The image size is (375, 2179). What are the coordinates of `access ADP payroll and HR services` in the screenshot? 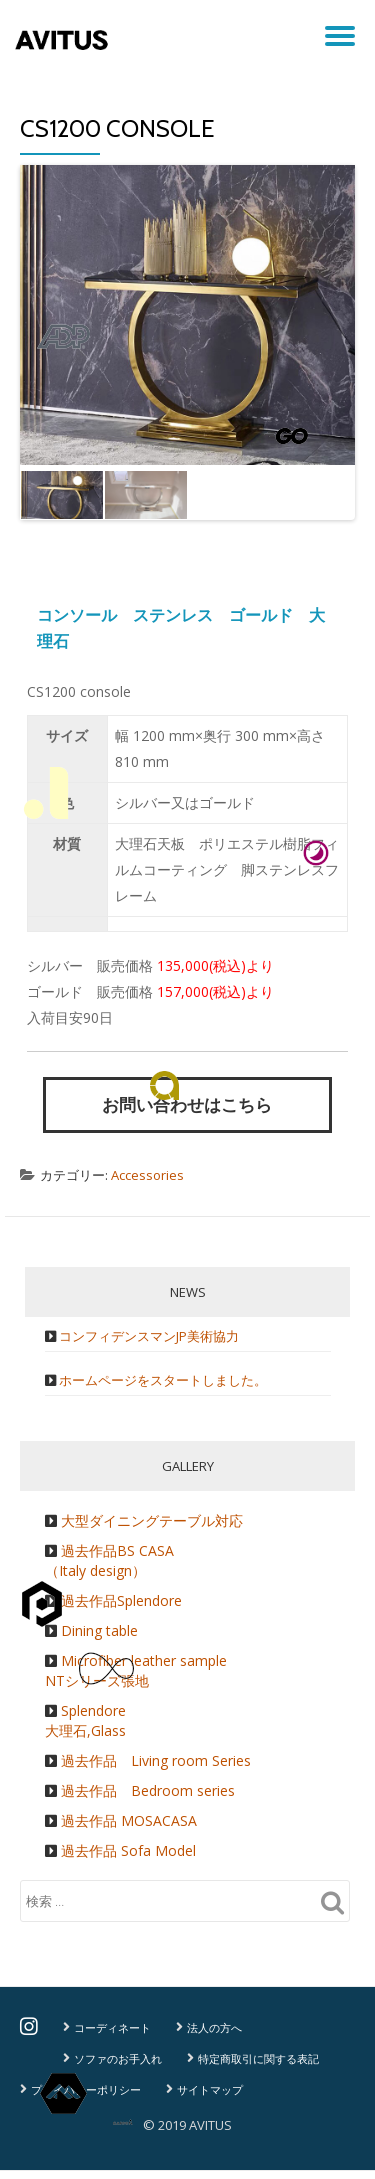 It's located at (63, 336).